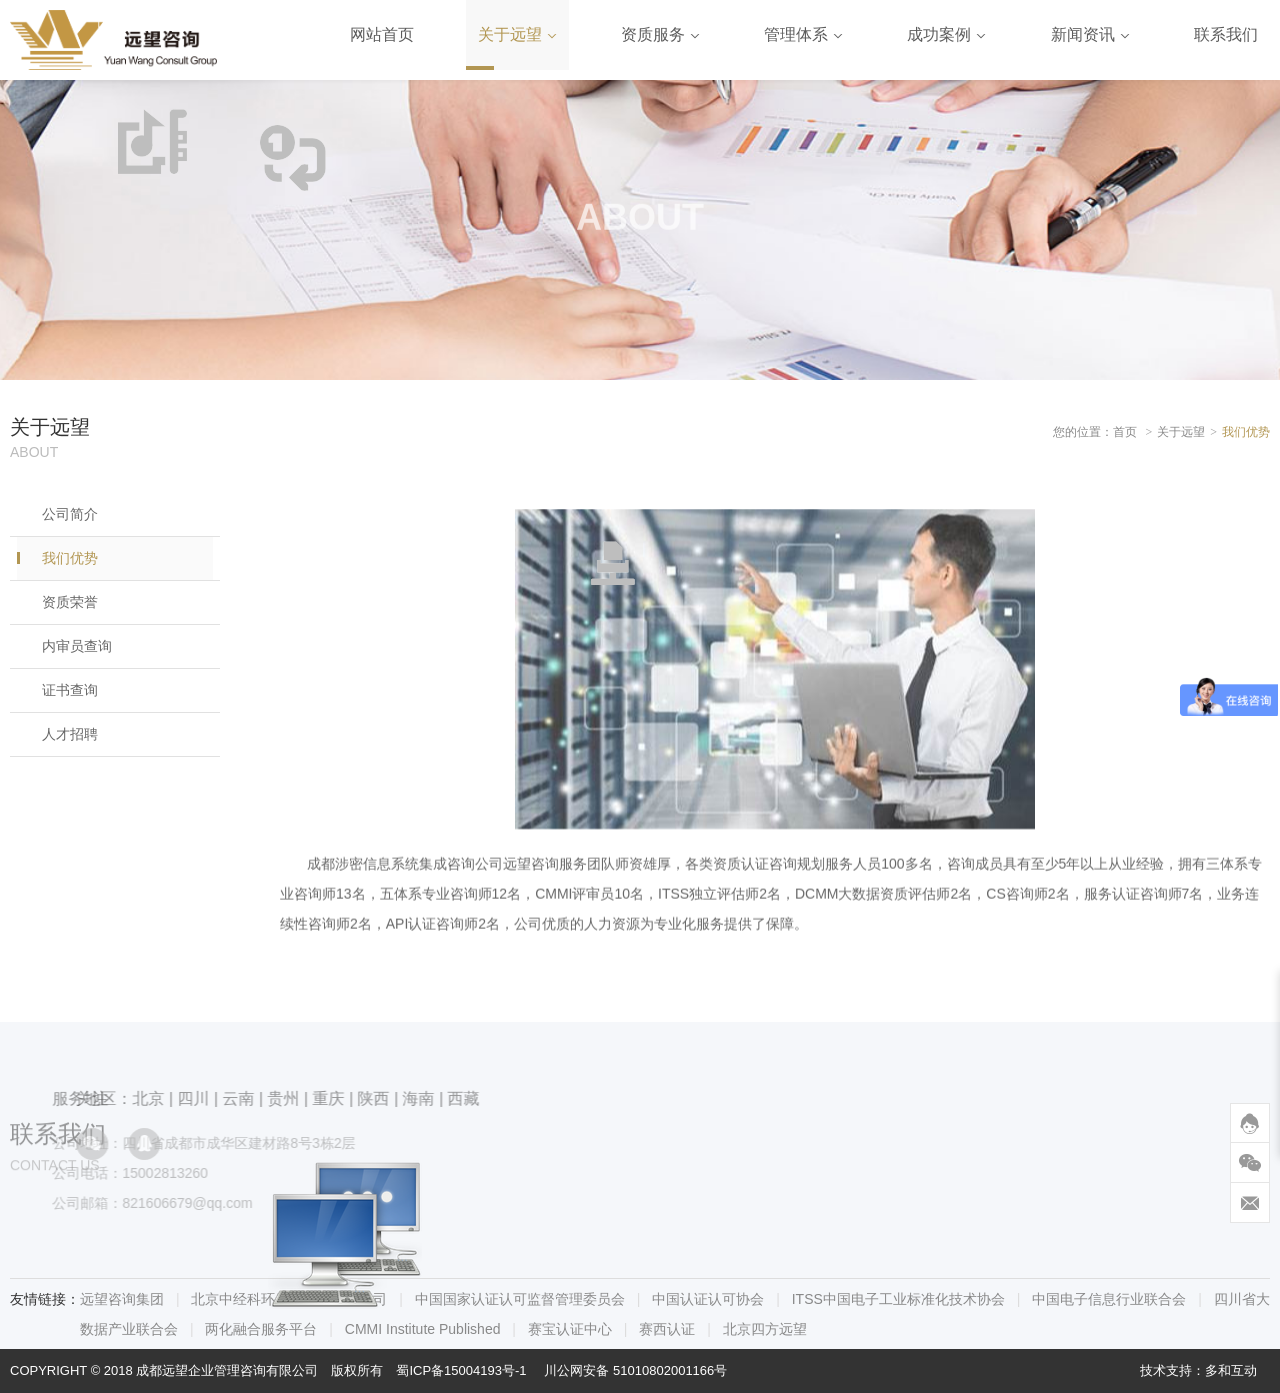 The width and height of the screenshot is (1280, 1393). What do you see at coordinates (345, 1235) in the screenshot?
I see `indicates incoming network data transfer` at bounding box center [345, 1235].